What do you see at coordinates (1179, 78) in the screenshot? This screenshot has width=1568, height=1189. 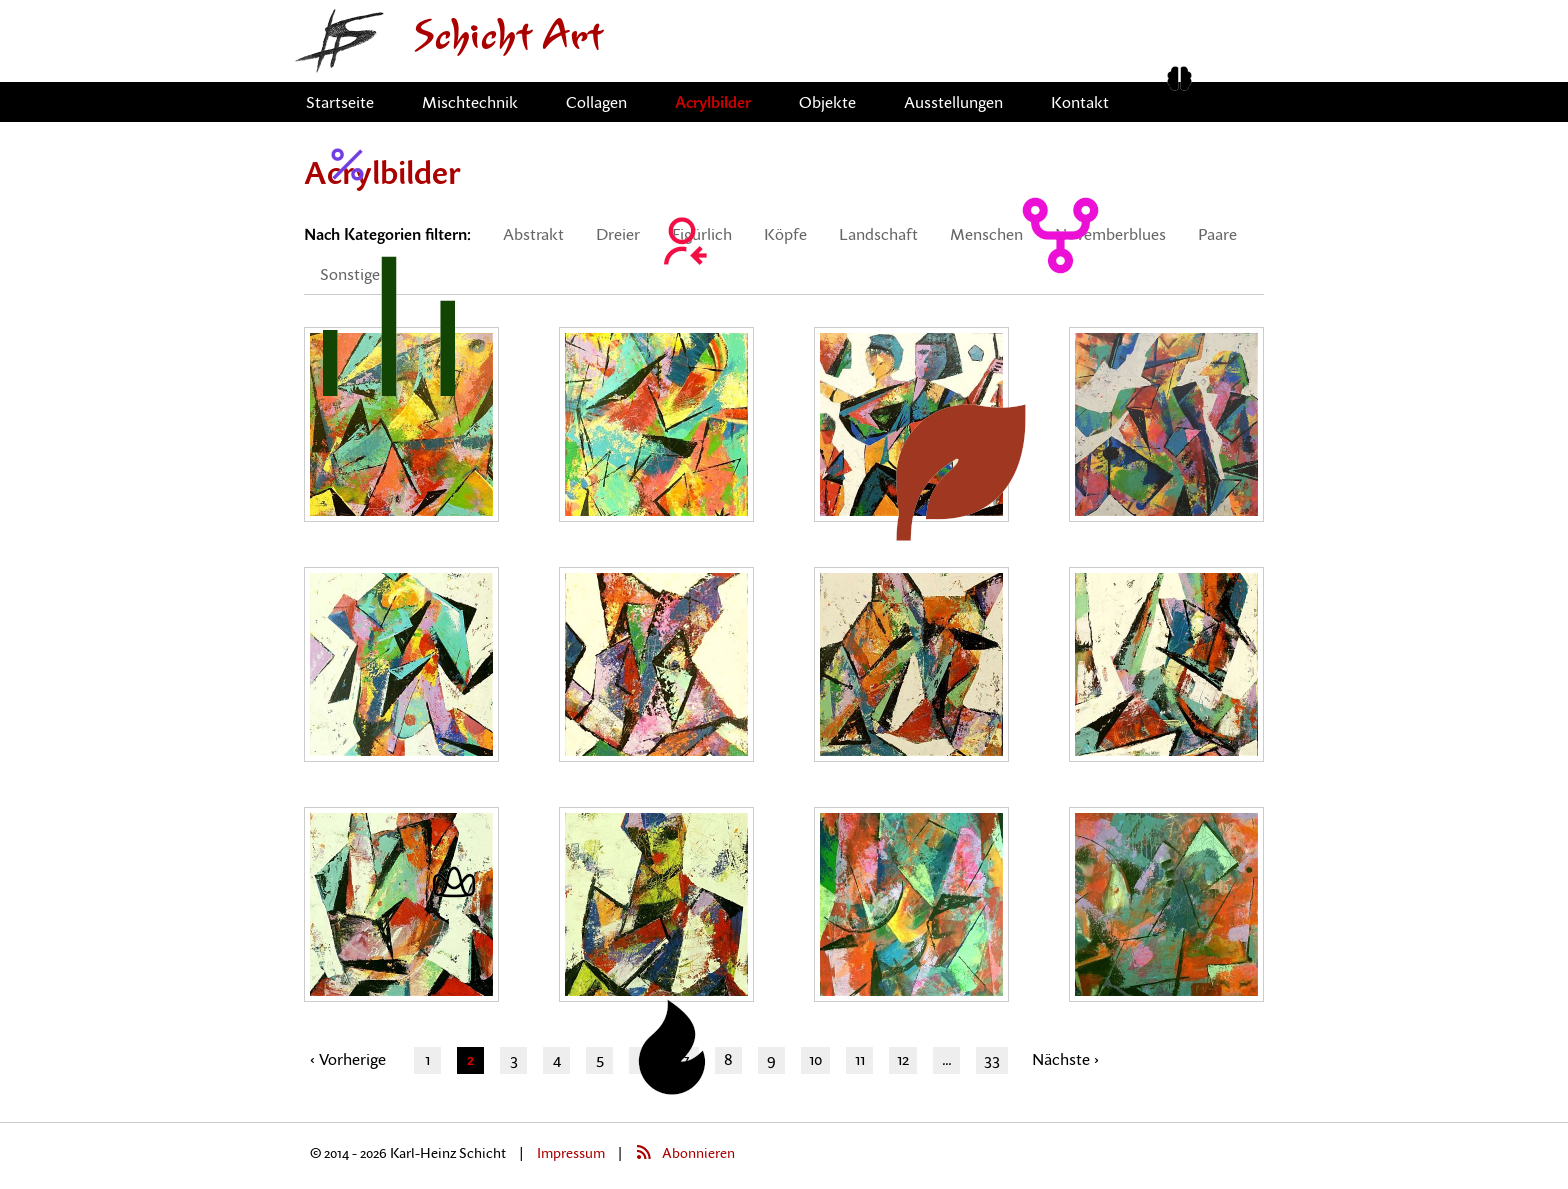 I see `access mental health or wellness features` at bounding box center [1179, 78].